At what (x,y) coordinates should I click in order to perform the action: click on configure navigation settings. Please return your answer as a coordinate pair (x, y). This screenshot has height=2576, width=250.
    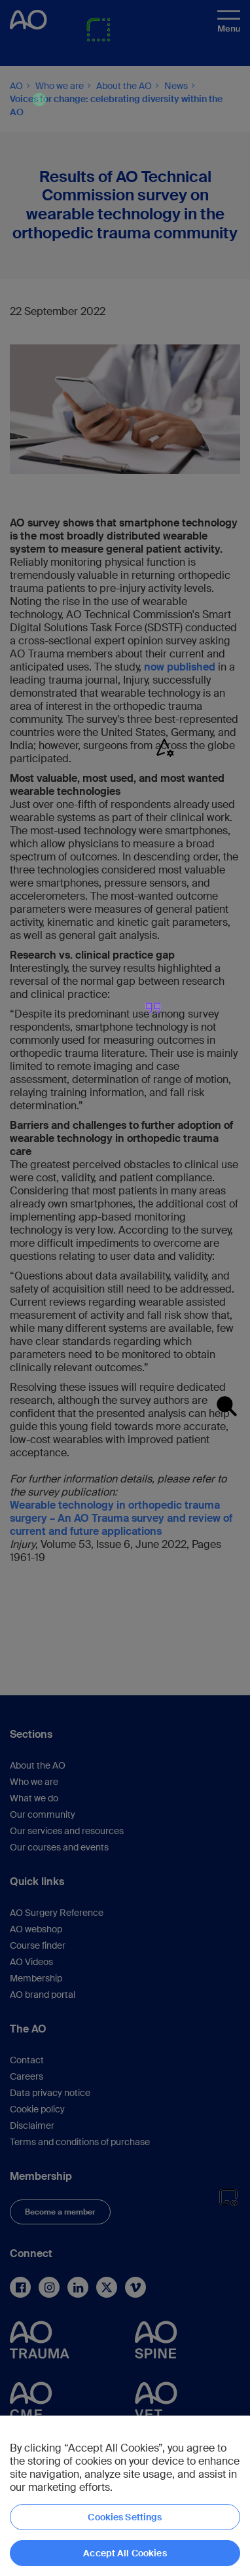
    Looking at the image, I should click on (164, 747).